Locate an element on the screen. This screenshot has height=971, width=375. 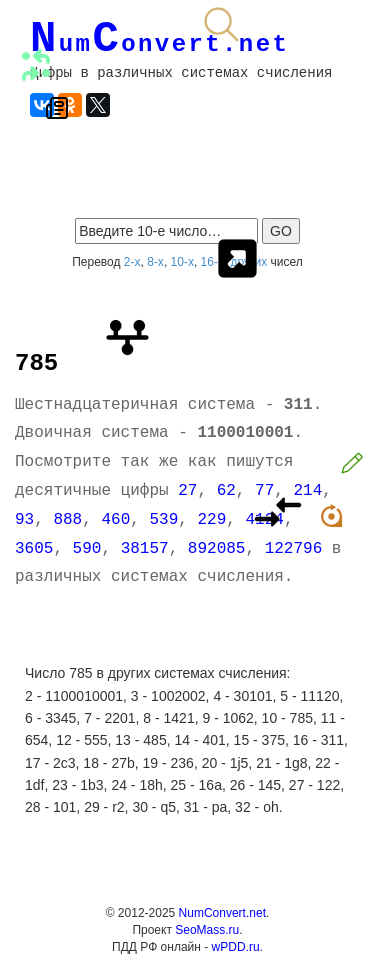
compare two items or options is located at coordinates (278, 512).